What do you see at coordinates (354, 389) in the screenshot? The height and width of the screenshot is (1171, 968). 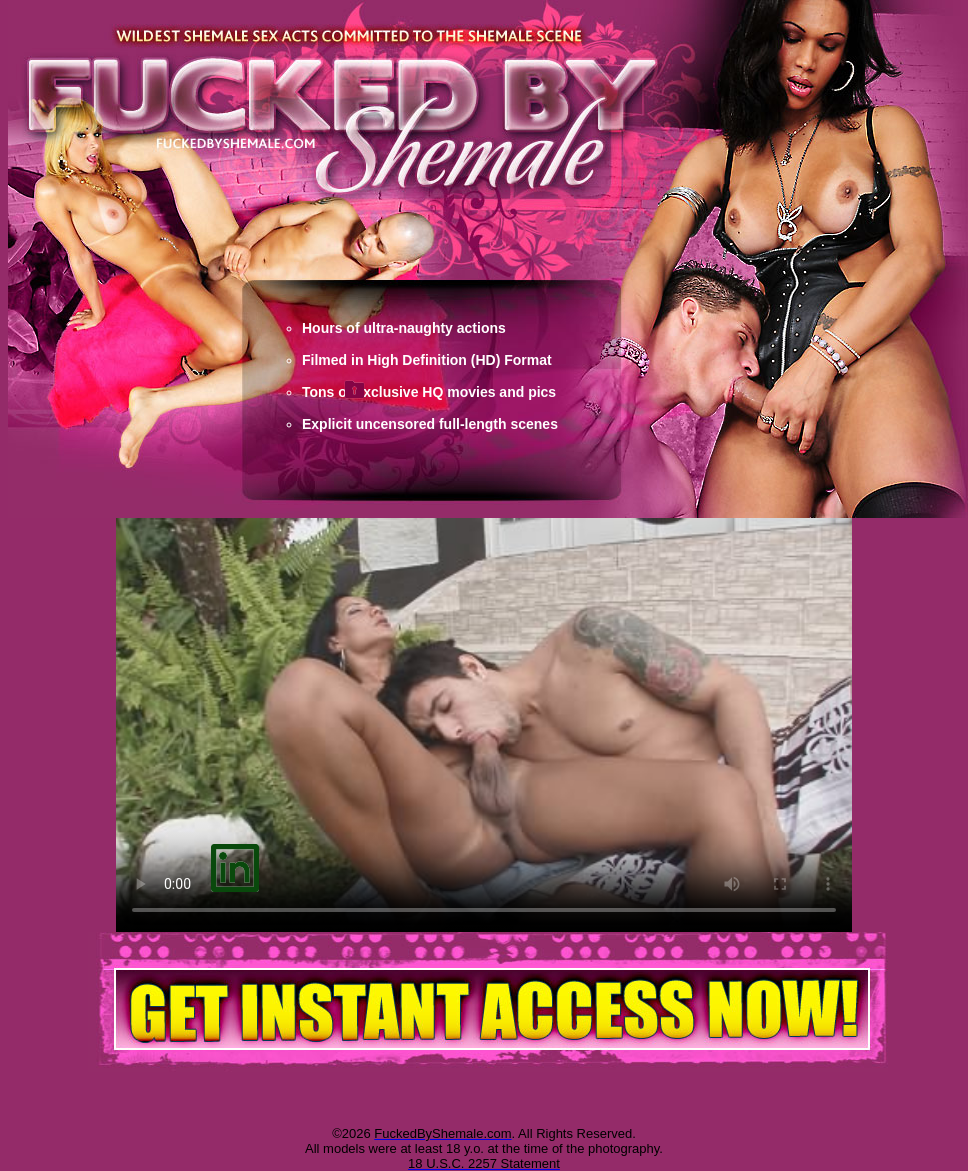 I see `access a password-protected folder` at bounding box center [354, 389].